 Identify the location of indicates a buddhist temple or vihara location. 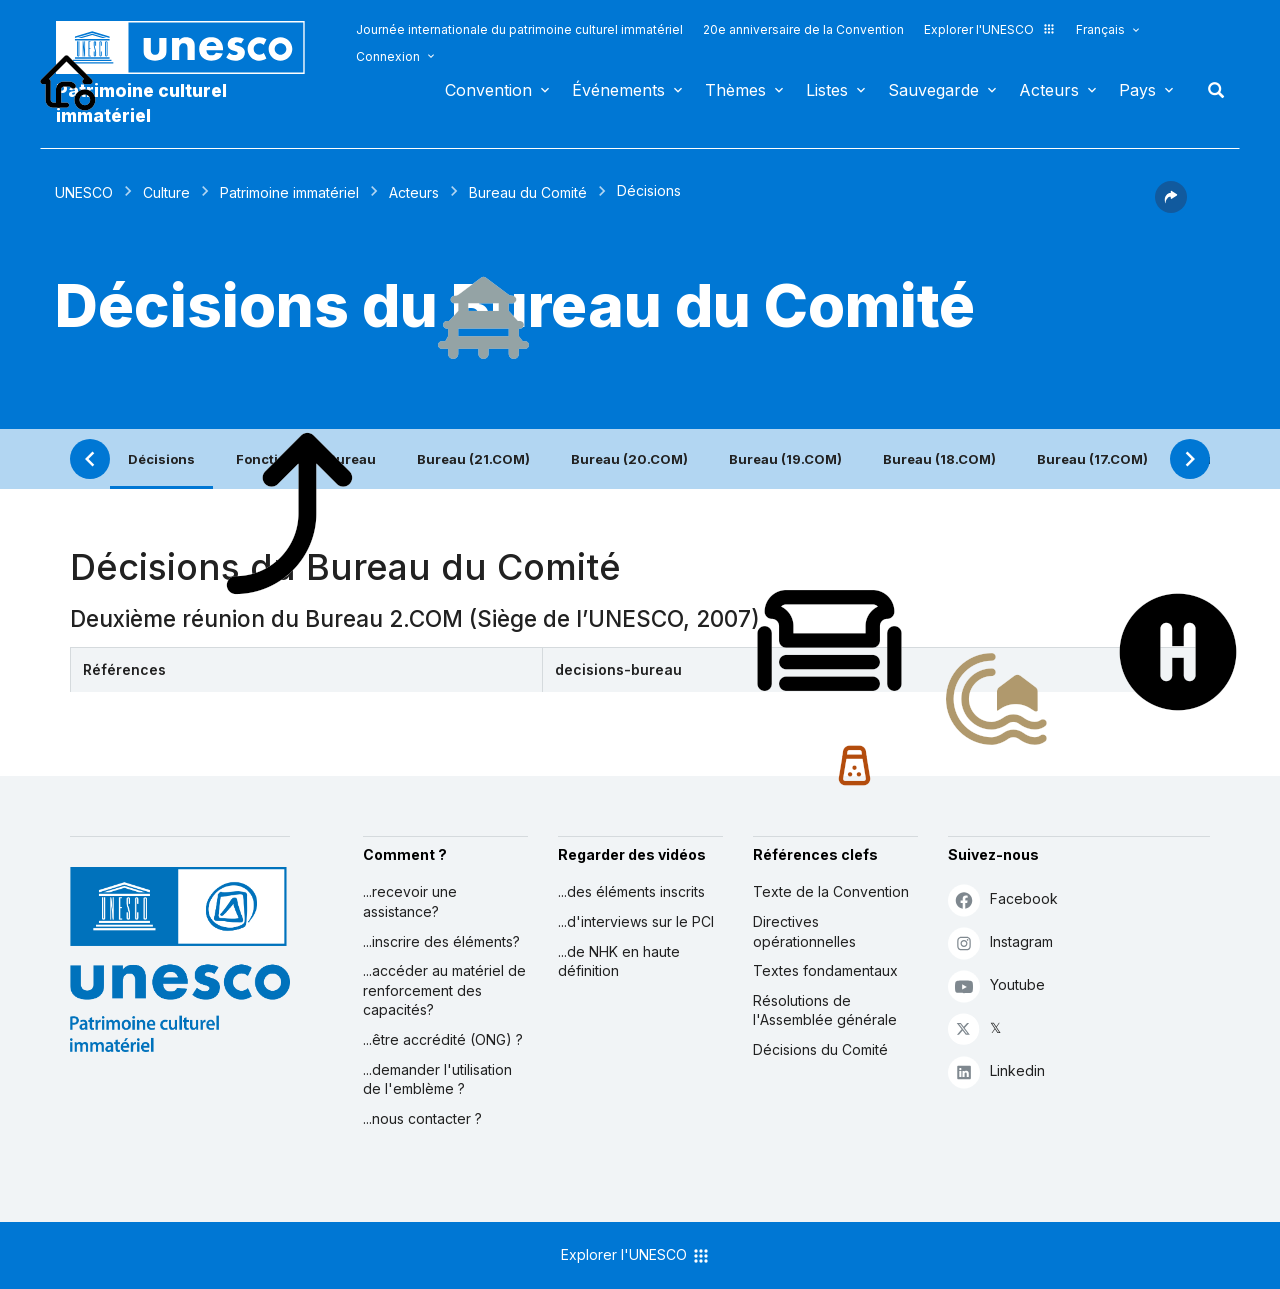
(483, 318).